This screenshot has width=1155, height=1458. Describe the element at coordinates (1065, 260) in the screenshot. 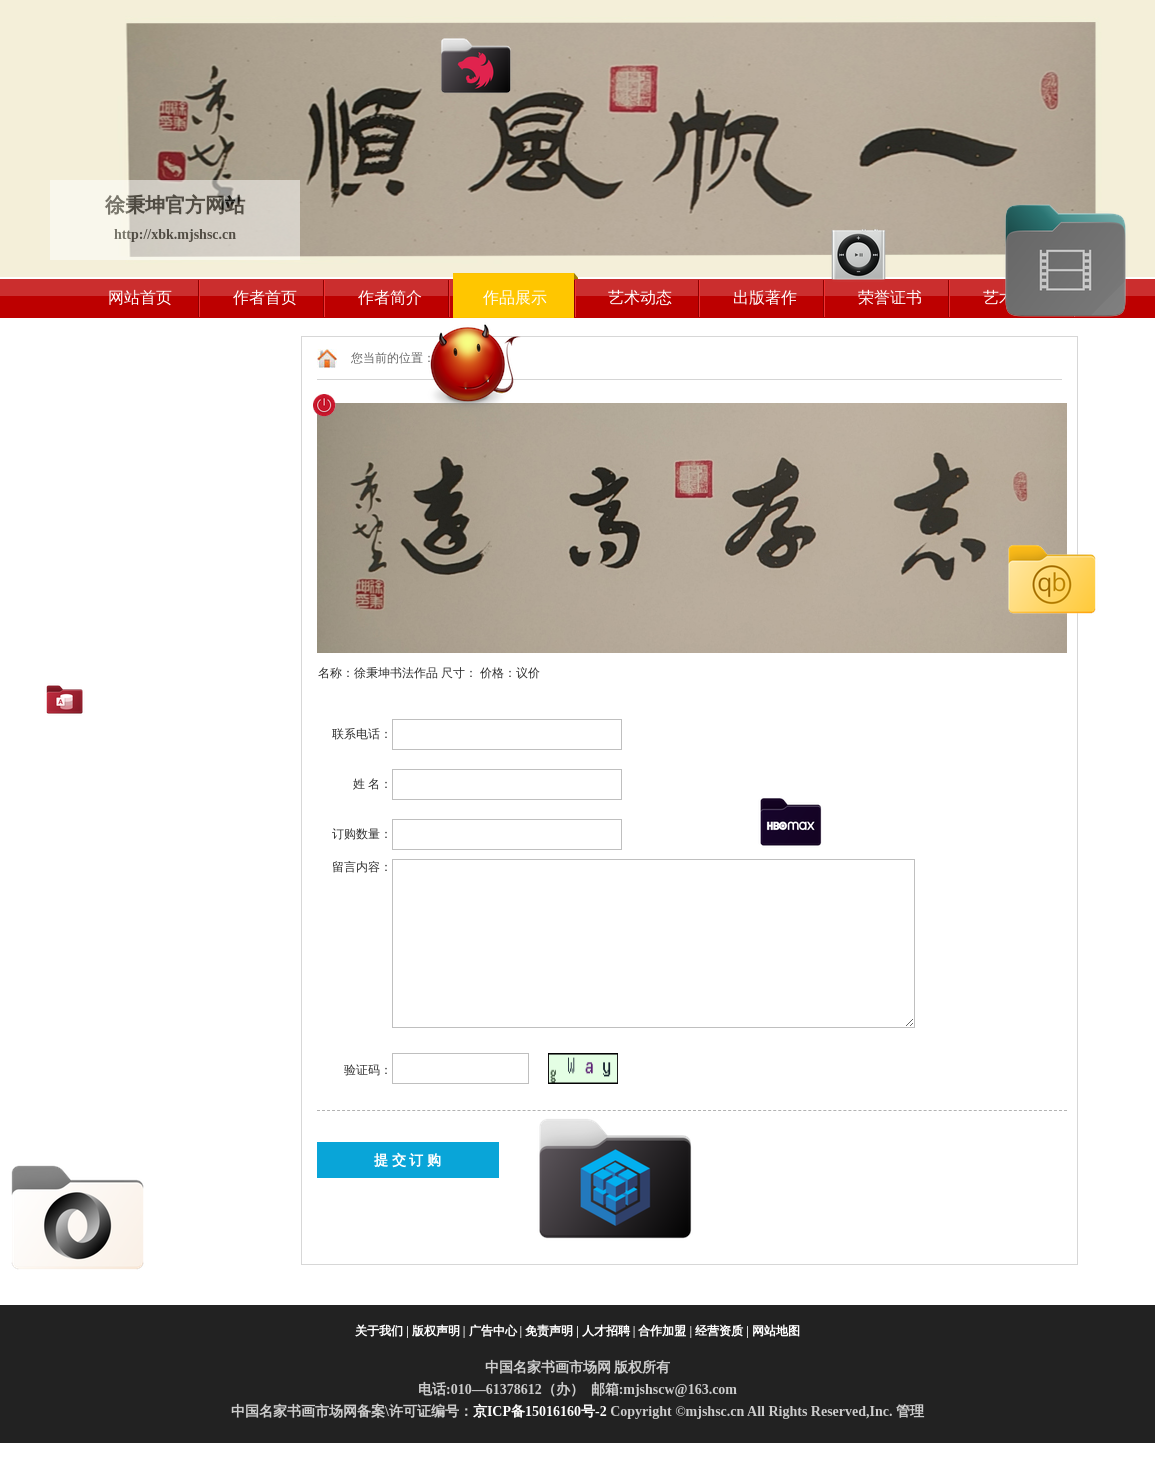

I see `open your videos folder` at that location.